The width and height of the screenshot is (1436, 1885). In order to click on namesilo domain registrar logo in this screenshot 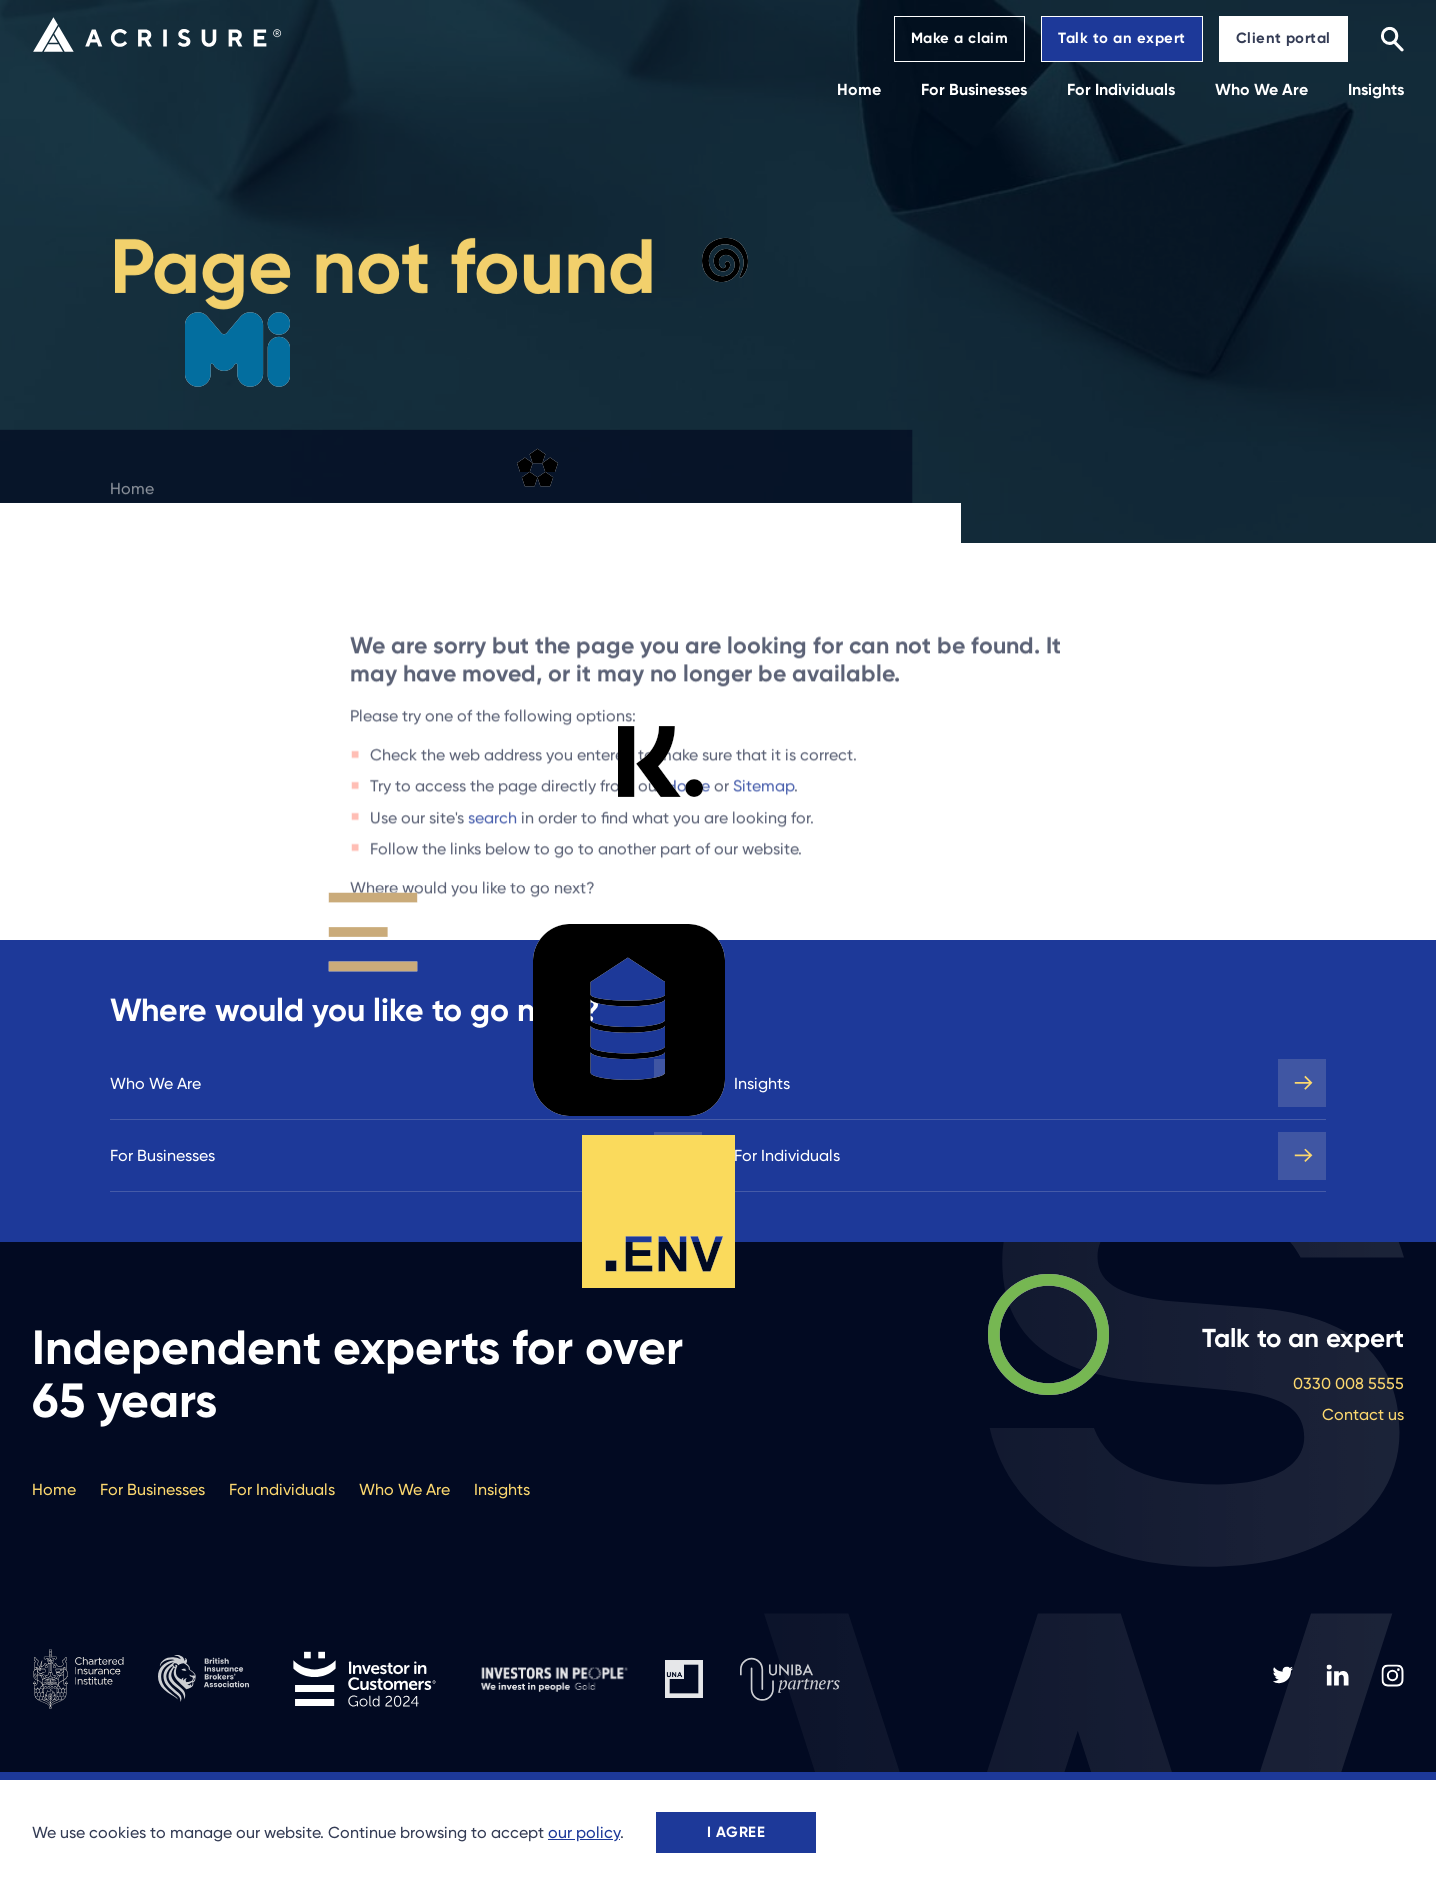, I will do `click(629, 1020)`.